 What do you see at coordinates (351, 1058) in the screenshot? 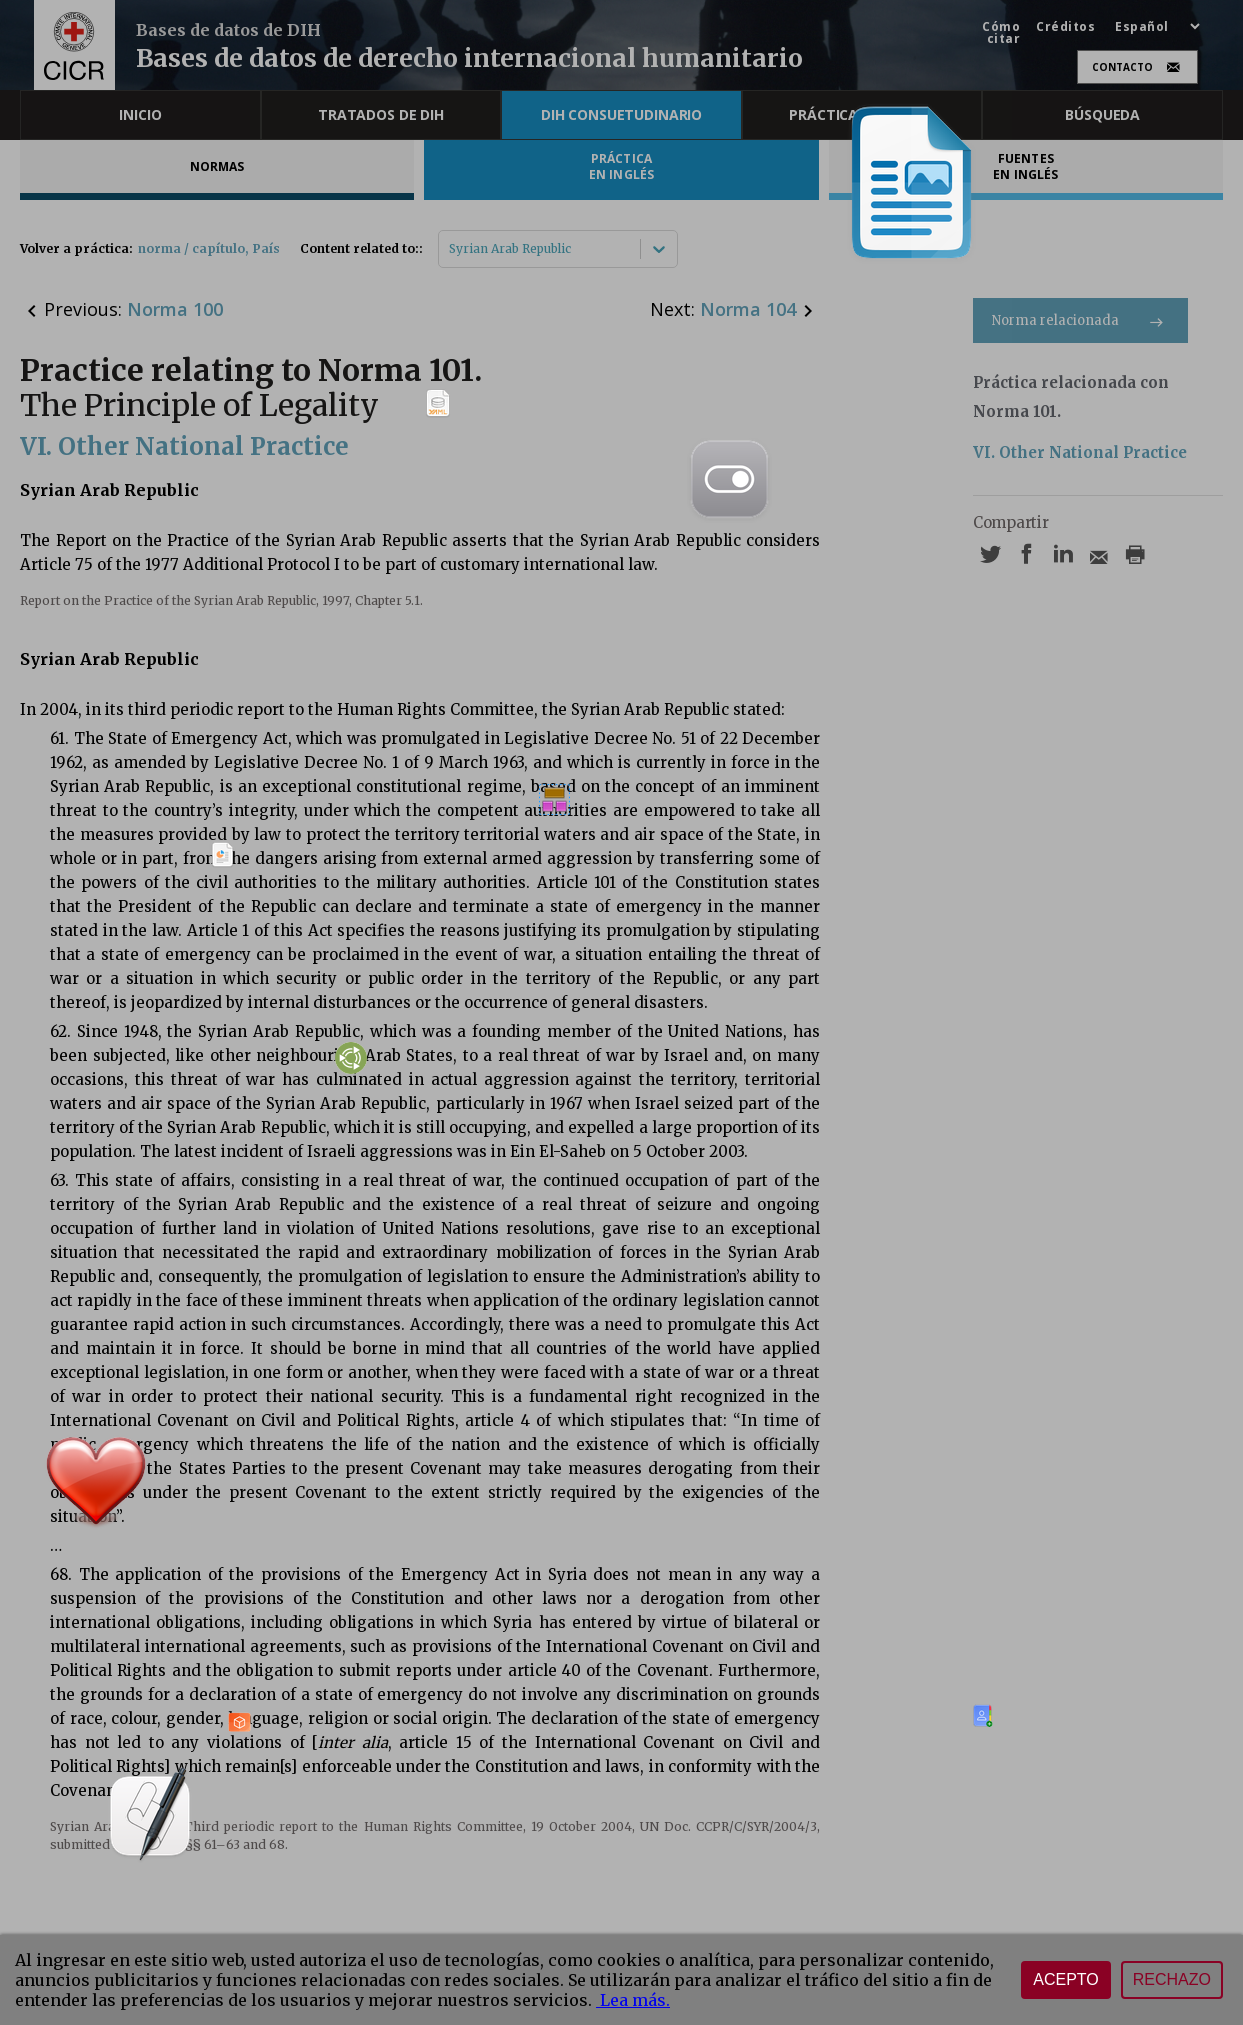
I see `ubuntu mate logo or branding indicator` at bounding box center [351, 1058].